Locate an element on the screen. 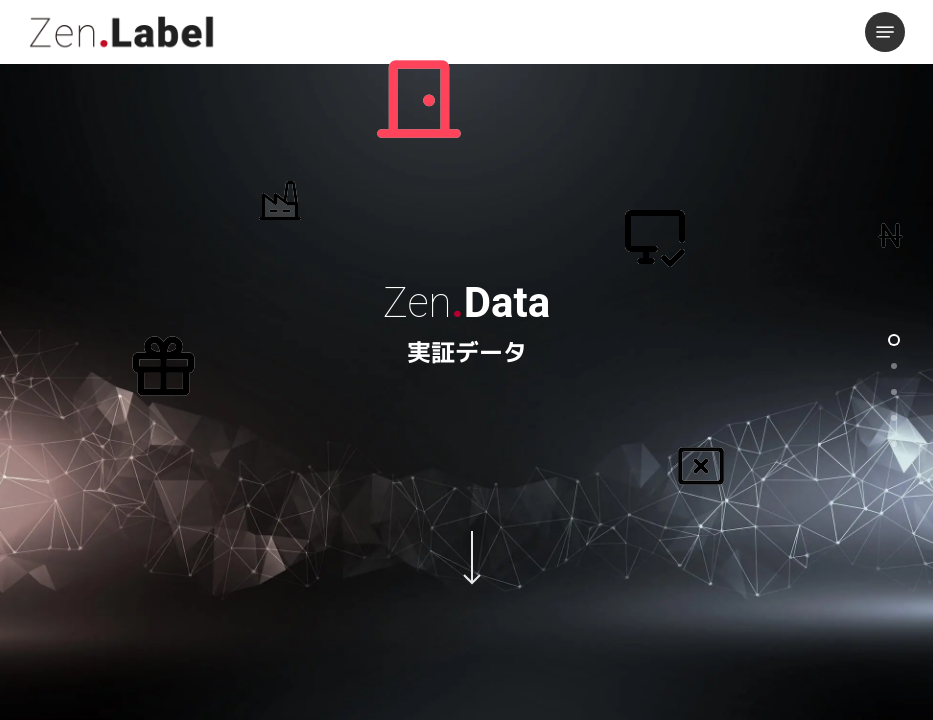 Image resolution: width=933 pixels, height=720 pixels. exit or log out of the application is located at coordinates (419, 99).